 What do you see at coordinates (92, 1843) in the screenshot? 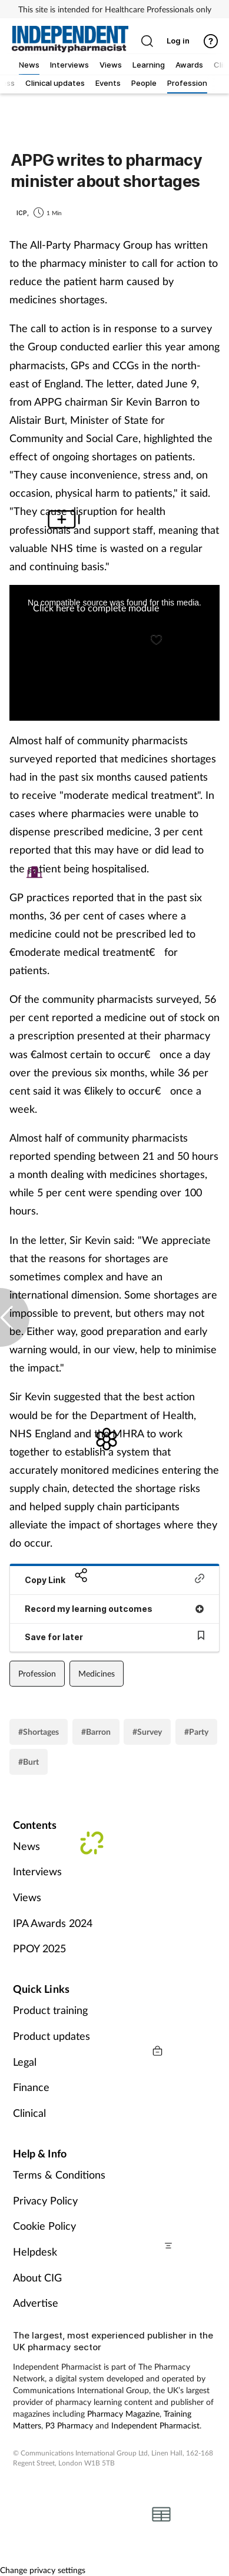
I see `unlink or disconnect a connected item` at bounding box center [92, 1843].